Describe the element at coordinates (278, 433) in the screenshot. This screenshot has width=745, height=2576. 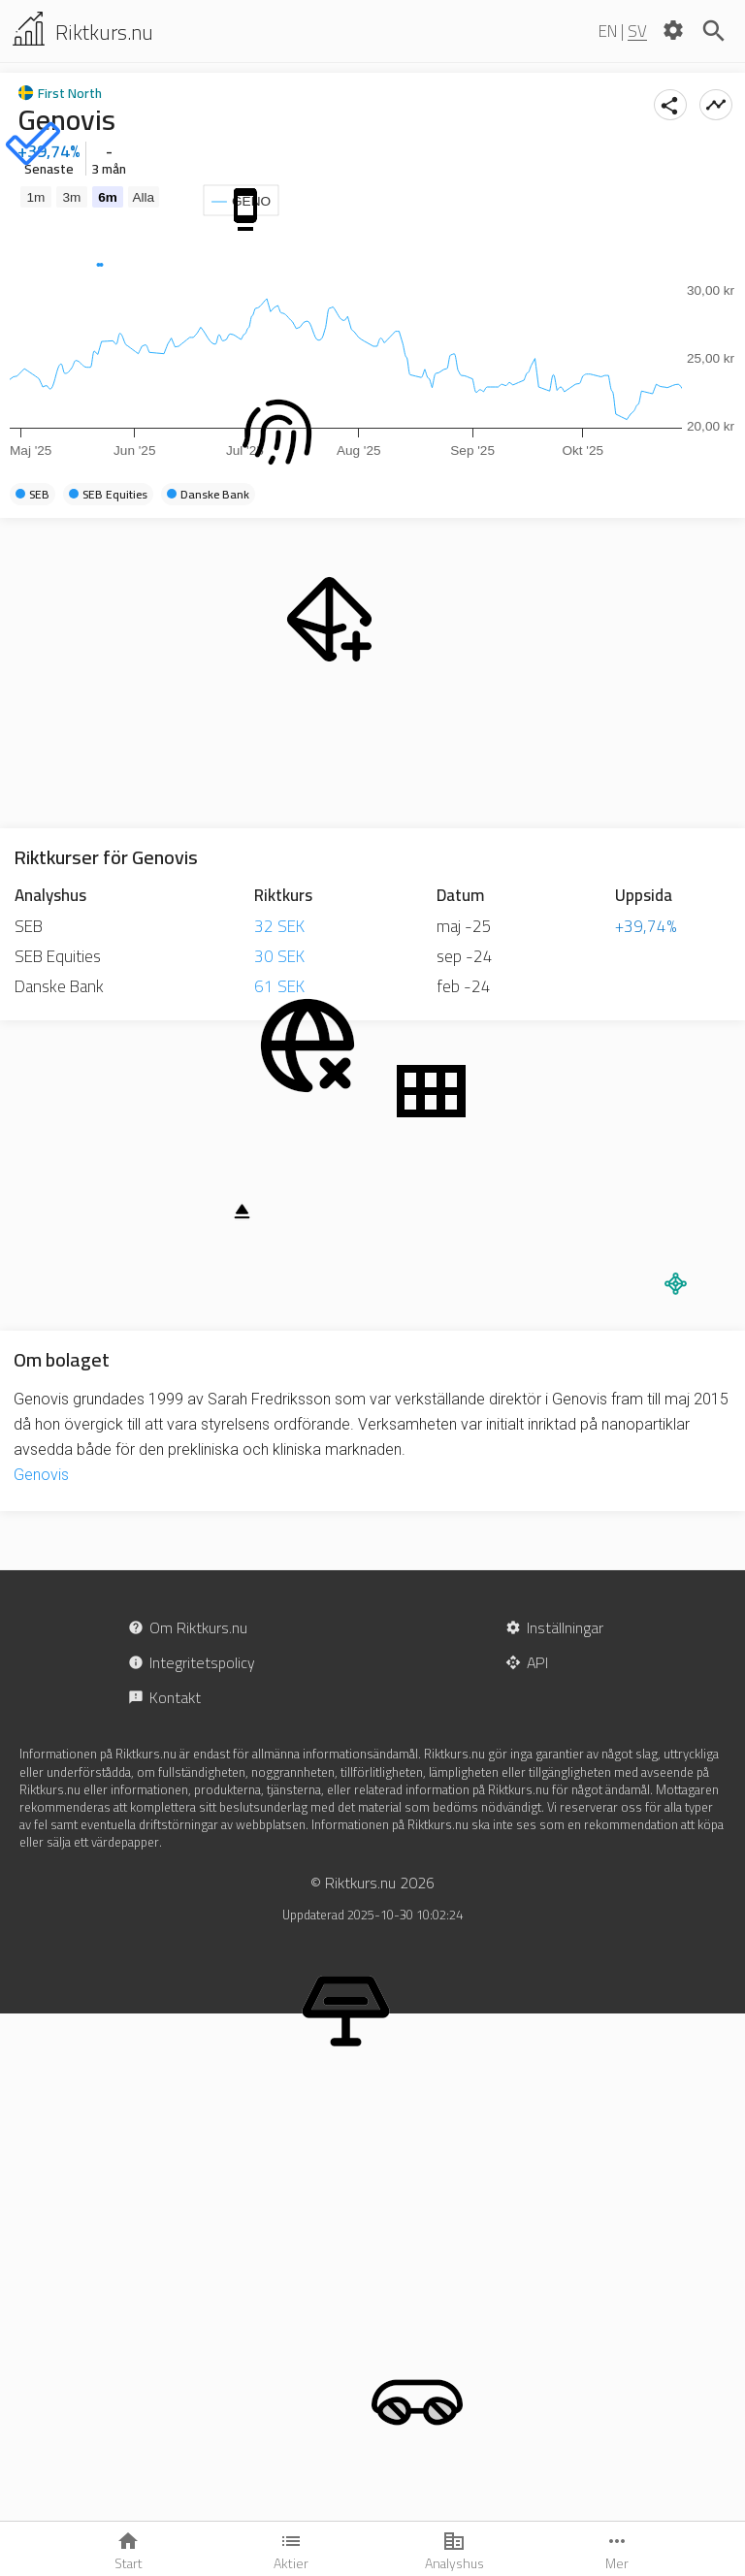
I see `authenticate with fingerprint` at that location.